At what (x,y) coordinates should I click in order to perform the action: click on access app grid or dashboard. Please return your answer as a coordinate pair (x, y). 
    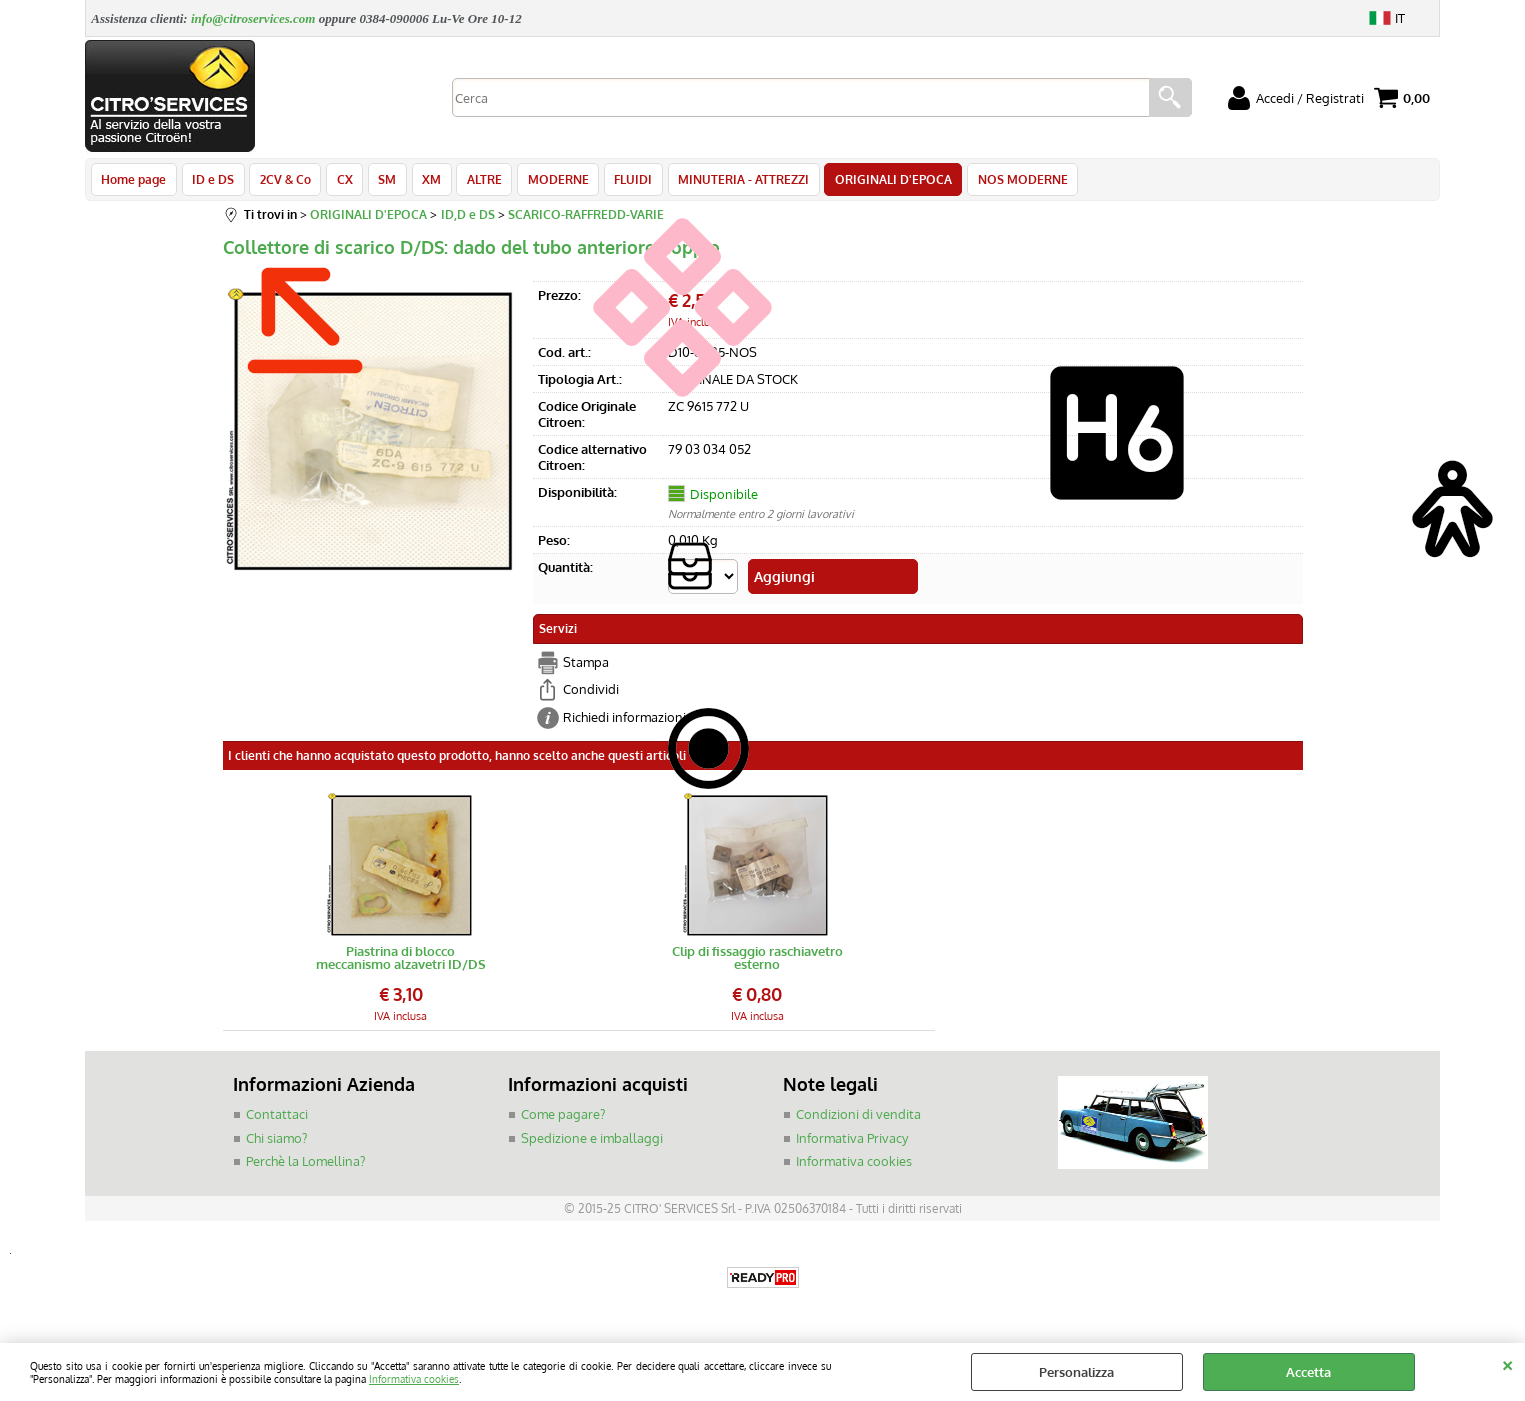
    Looking at the image, I should click on (682, 307).